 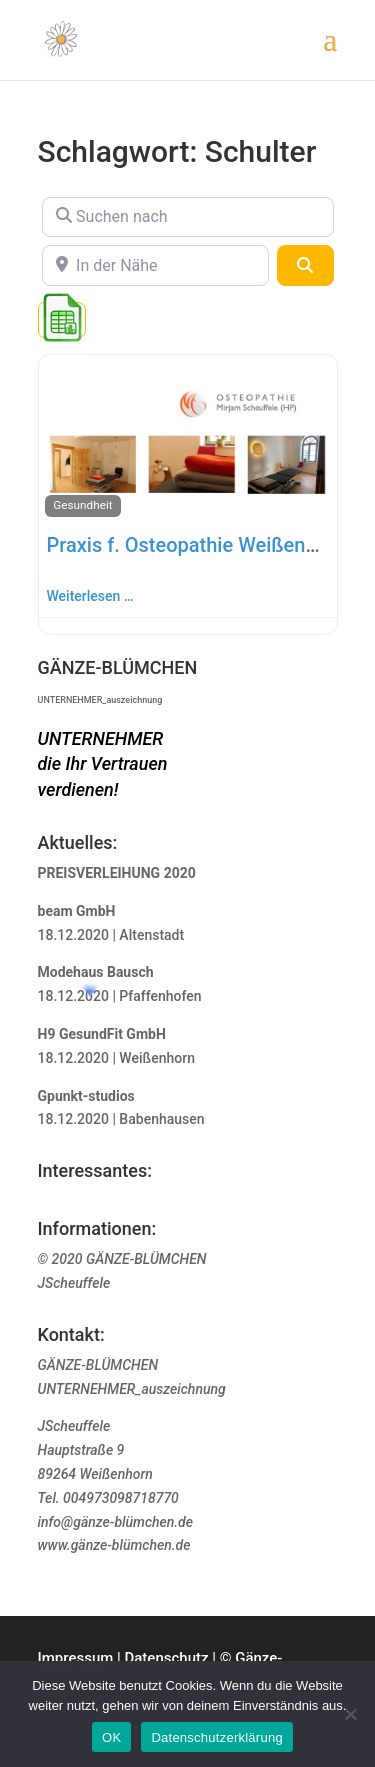 What do you see at coordinates (62, 317) in the screenshot?
I see `open an opendocument spreadsheet file` at bounding box center [62, 317].